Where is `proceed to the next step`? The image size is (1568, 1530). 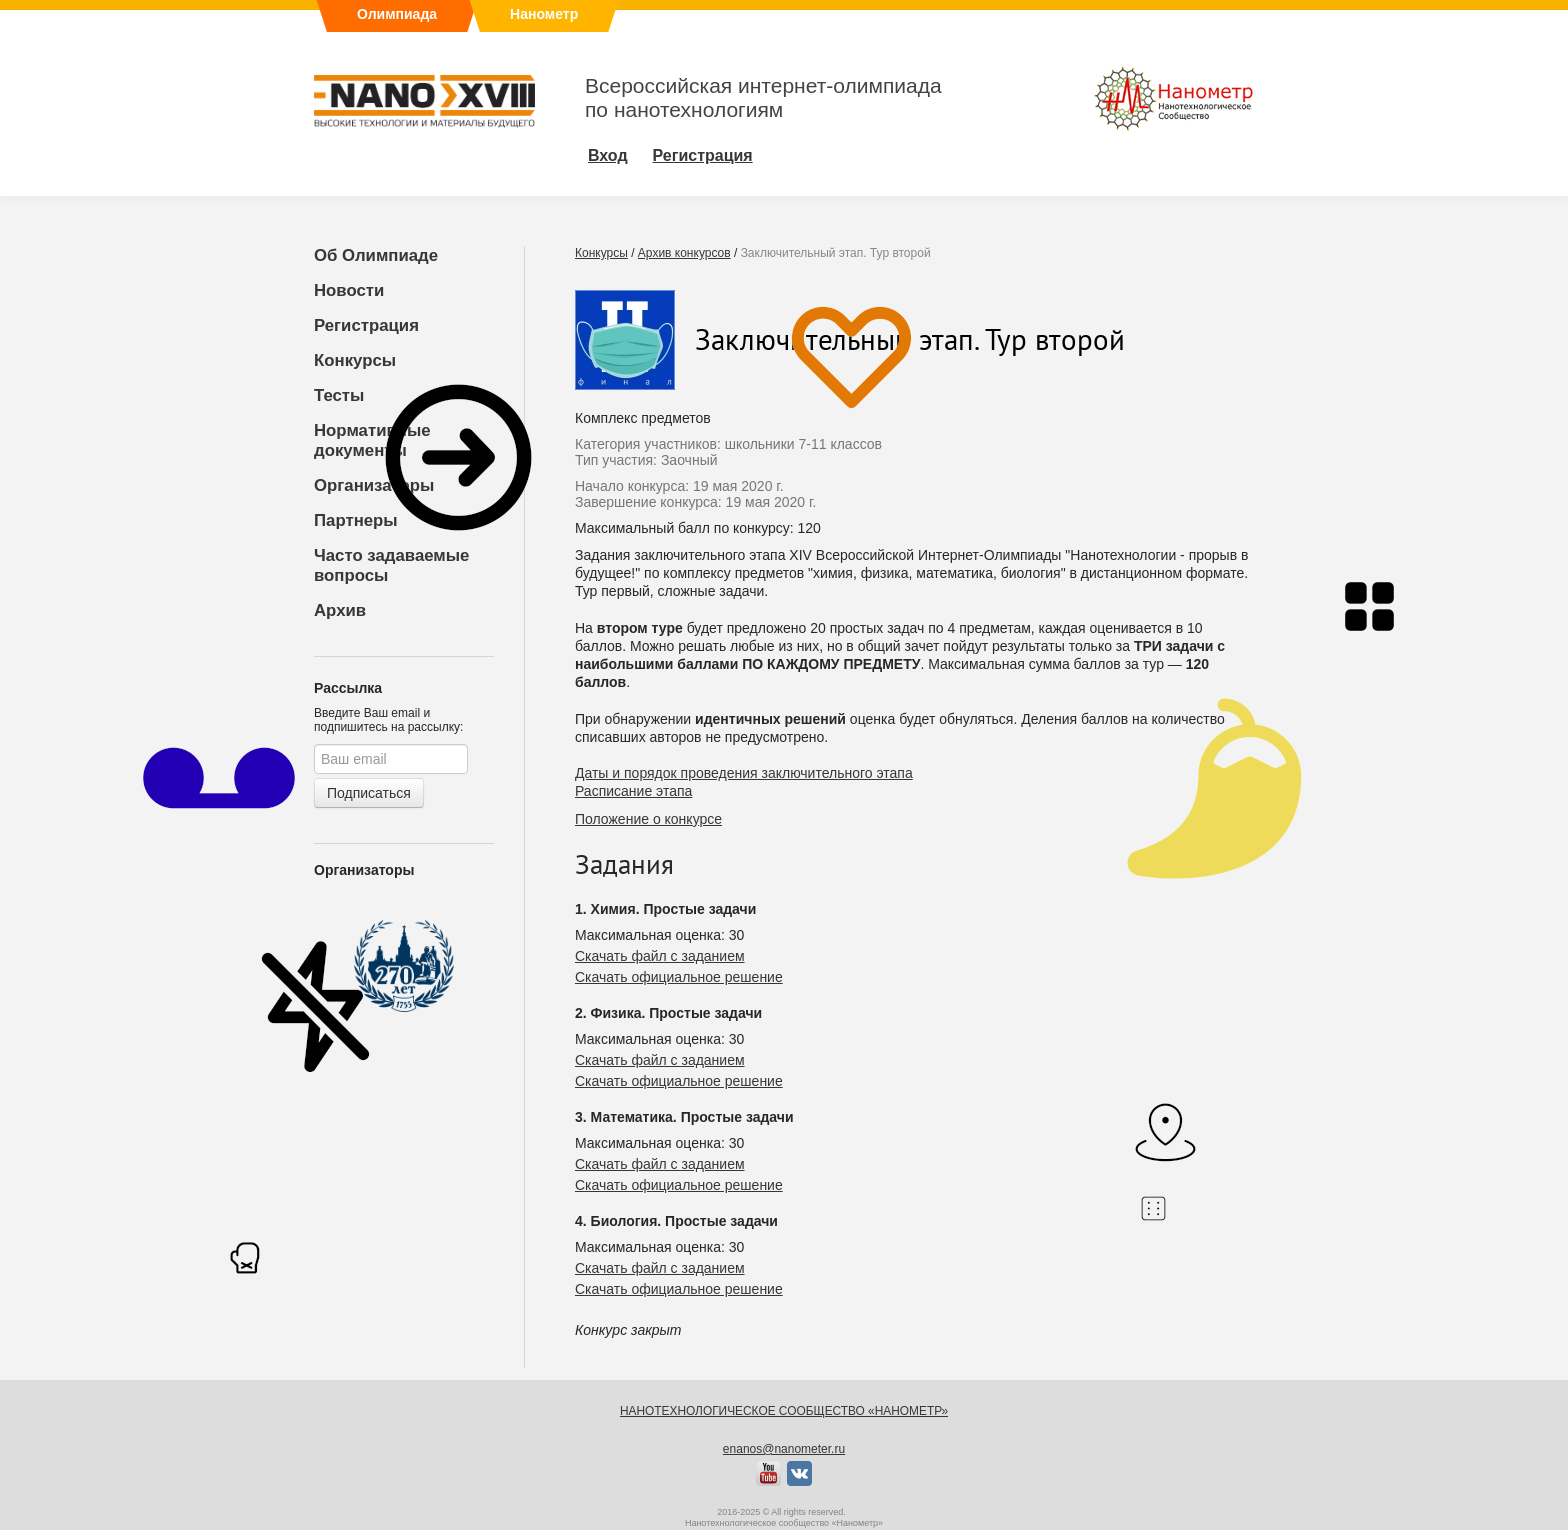 proceed to the next step is located at coordinates (458, 457).